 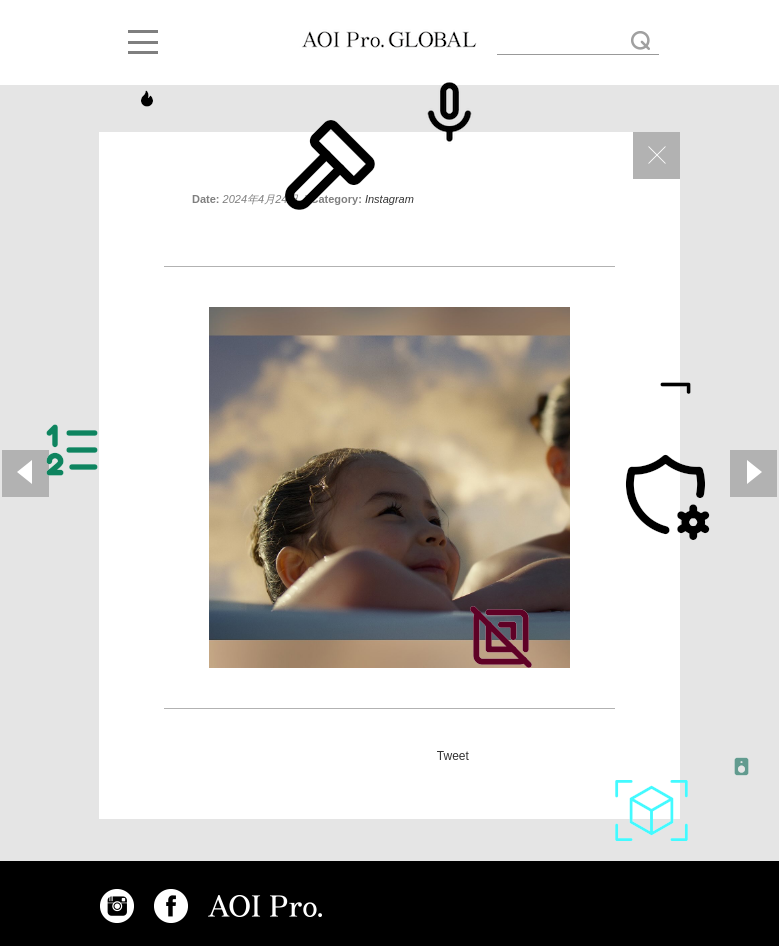 What do you see at coordinates (147, 99) in the screenshot?
I see `indicates trending or hot content` at bounding box center [147, 99].